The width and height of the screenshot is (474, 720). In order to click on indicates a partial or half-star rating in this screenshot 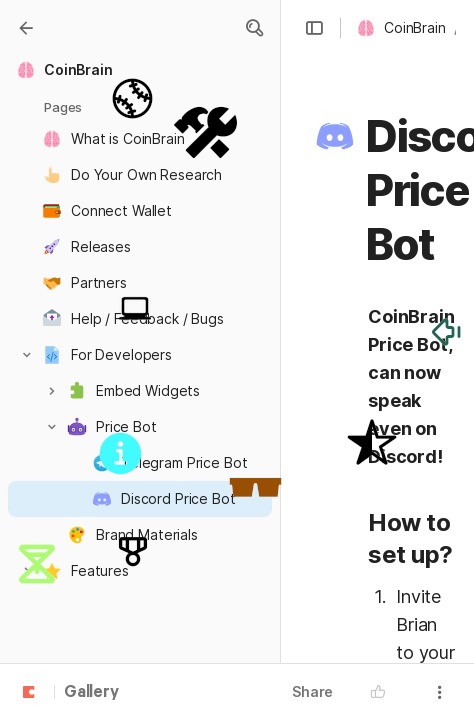, I will do `click(372, 442)`.